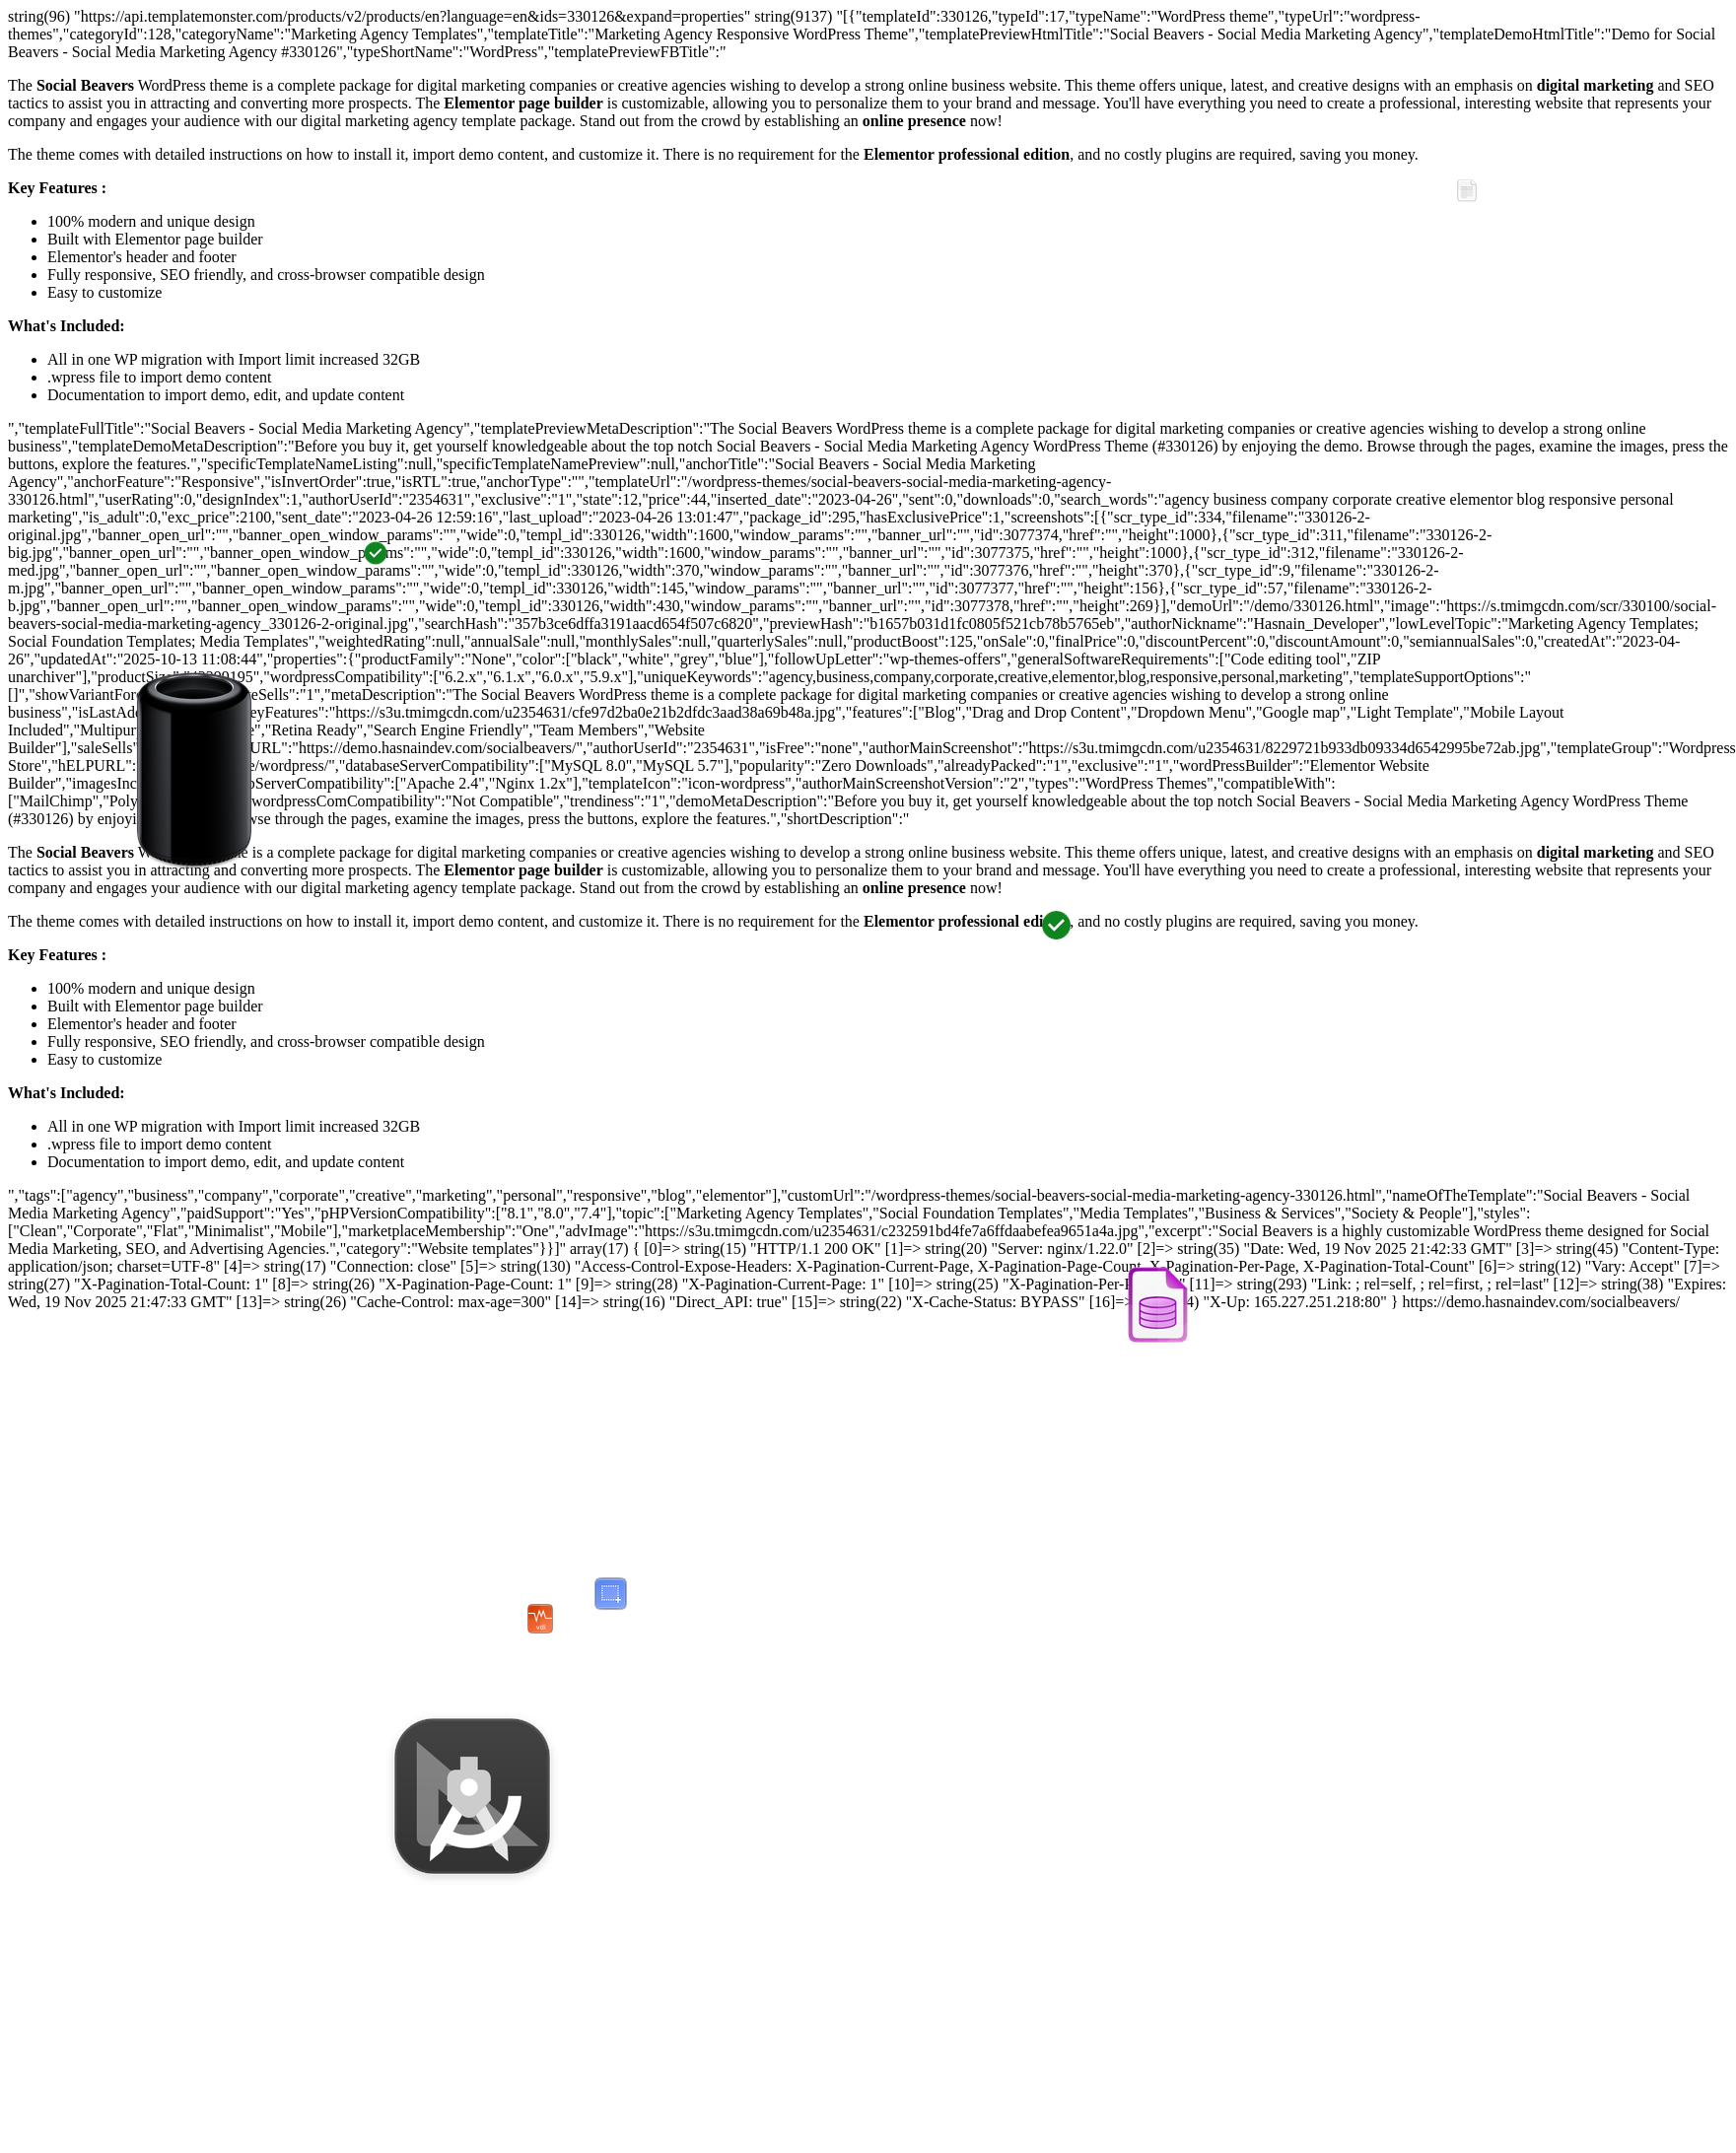 The image size is (1736, 2153). Describe the element at coordinates (472, 1796) in the screenshot. I see `open accessories or utility applications` at that location.